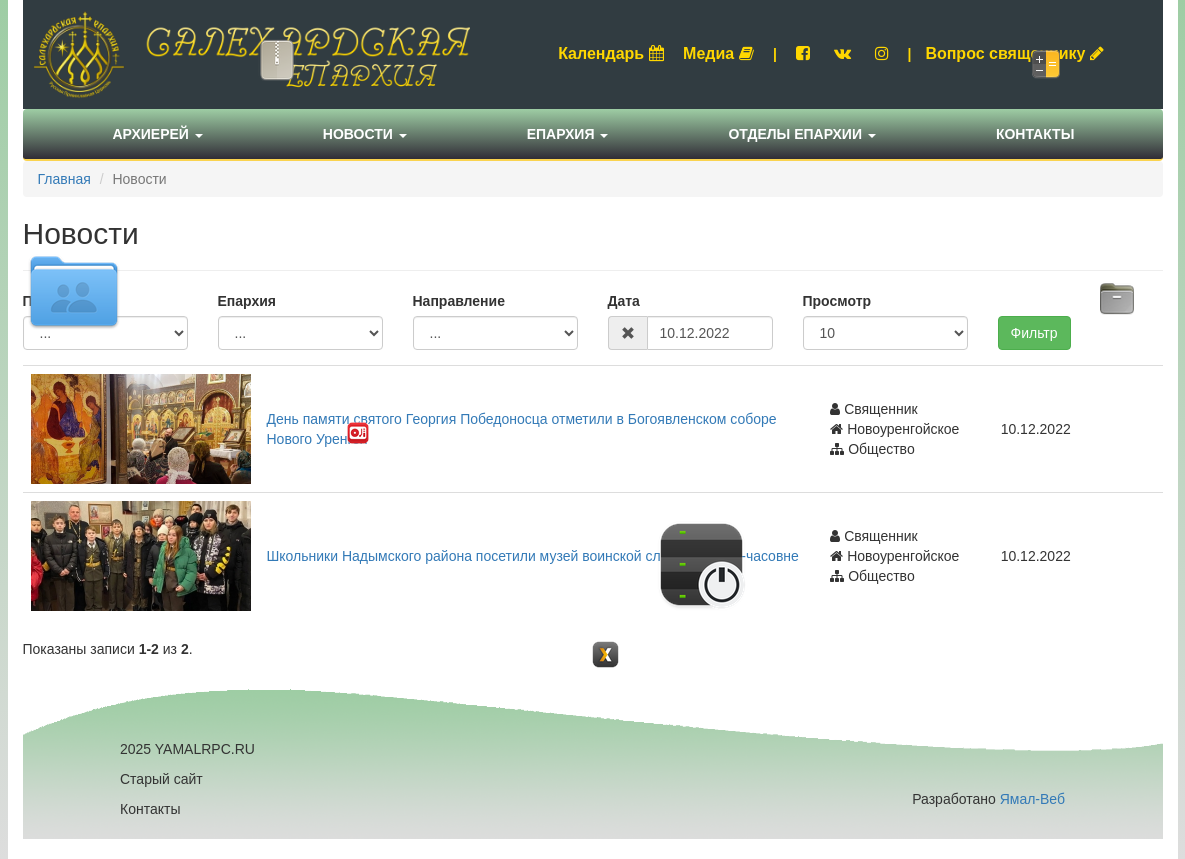 Image resolution: width=1185 pixels, height=859 pixels. What do you see at coordinates (358, 433) in the screenshot?
I see `open monophony music player app` at bounding box center [358, 433].